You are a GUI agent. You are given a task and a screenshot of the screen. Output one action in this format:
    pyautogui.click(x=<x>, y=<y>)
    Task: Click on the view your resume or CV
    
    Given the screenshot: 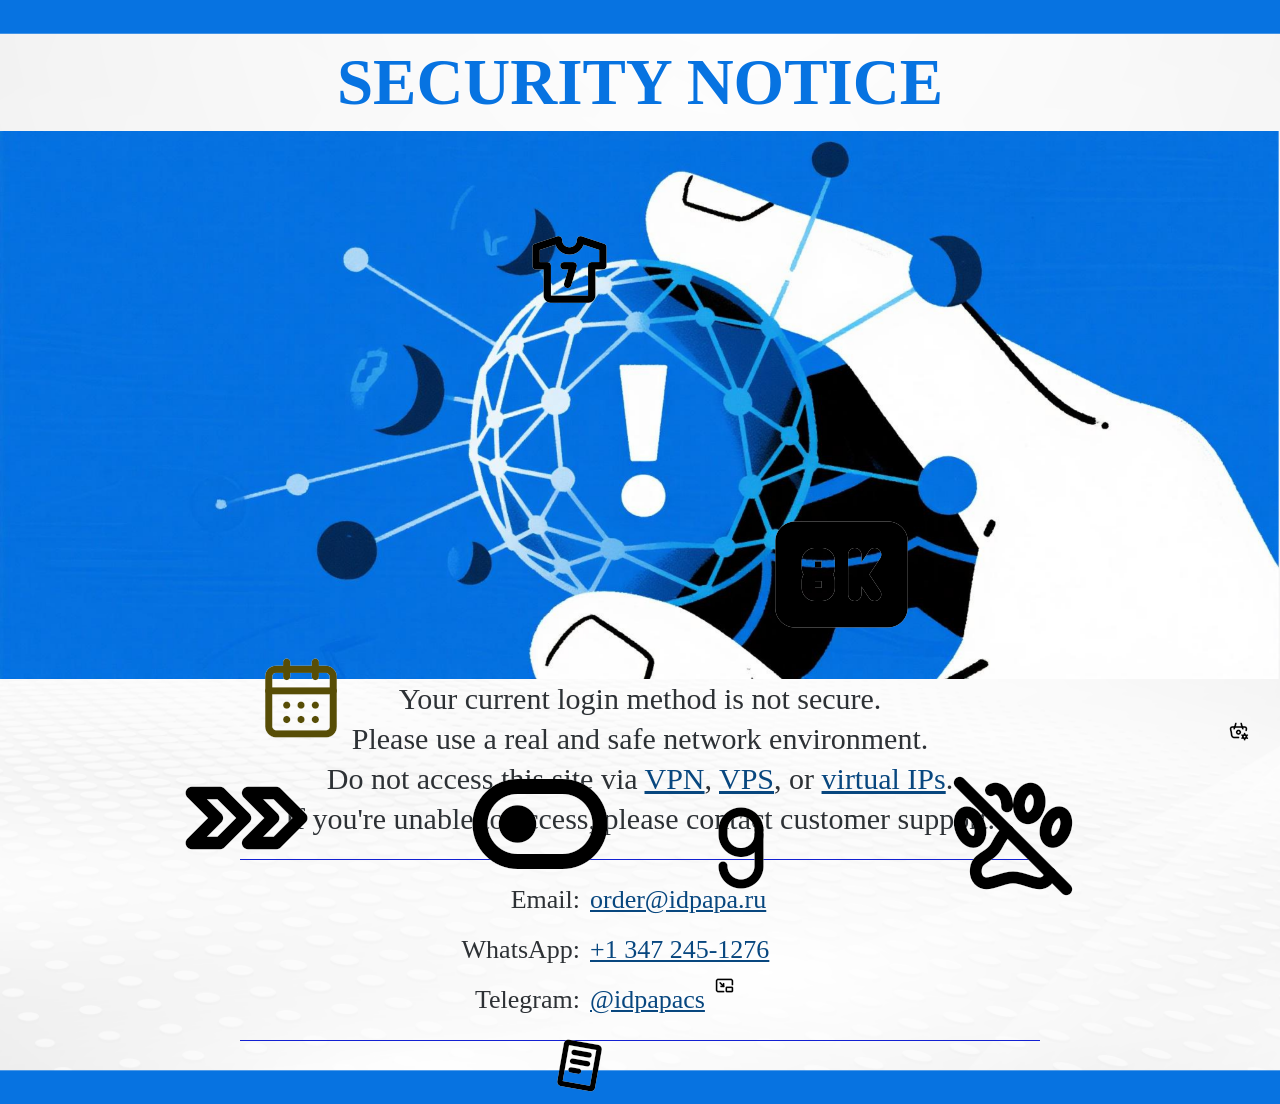 What is the action you would take?
    pyautogui.click(x=579, y=1065)
    